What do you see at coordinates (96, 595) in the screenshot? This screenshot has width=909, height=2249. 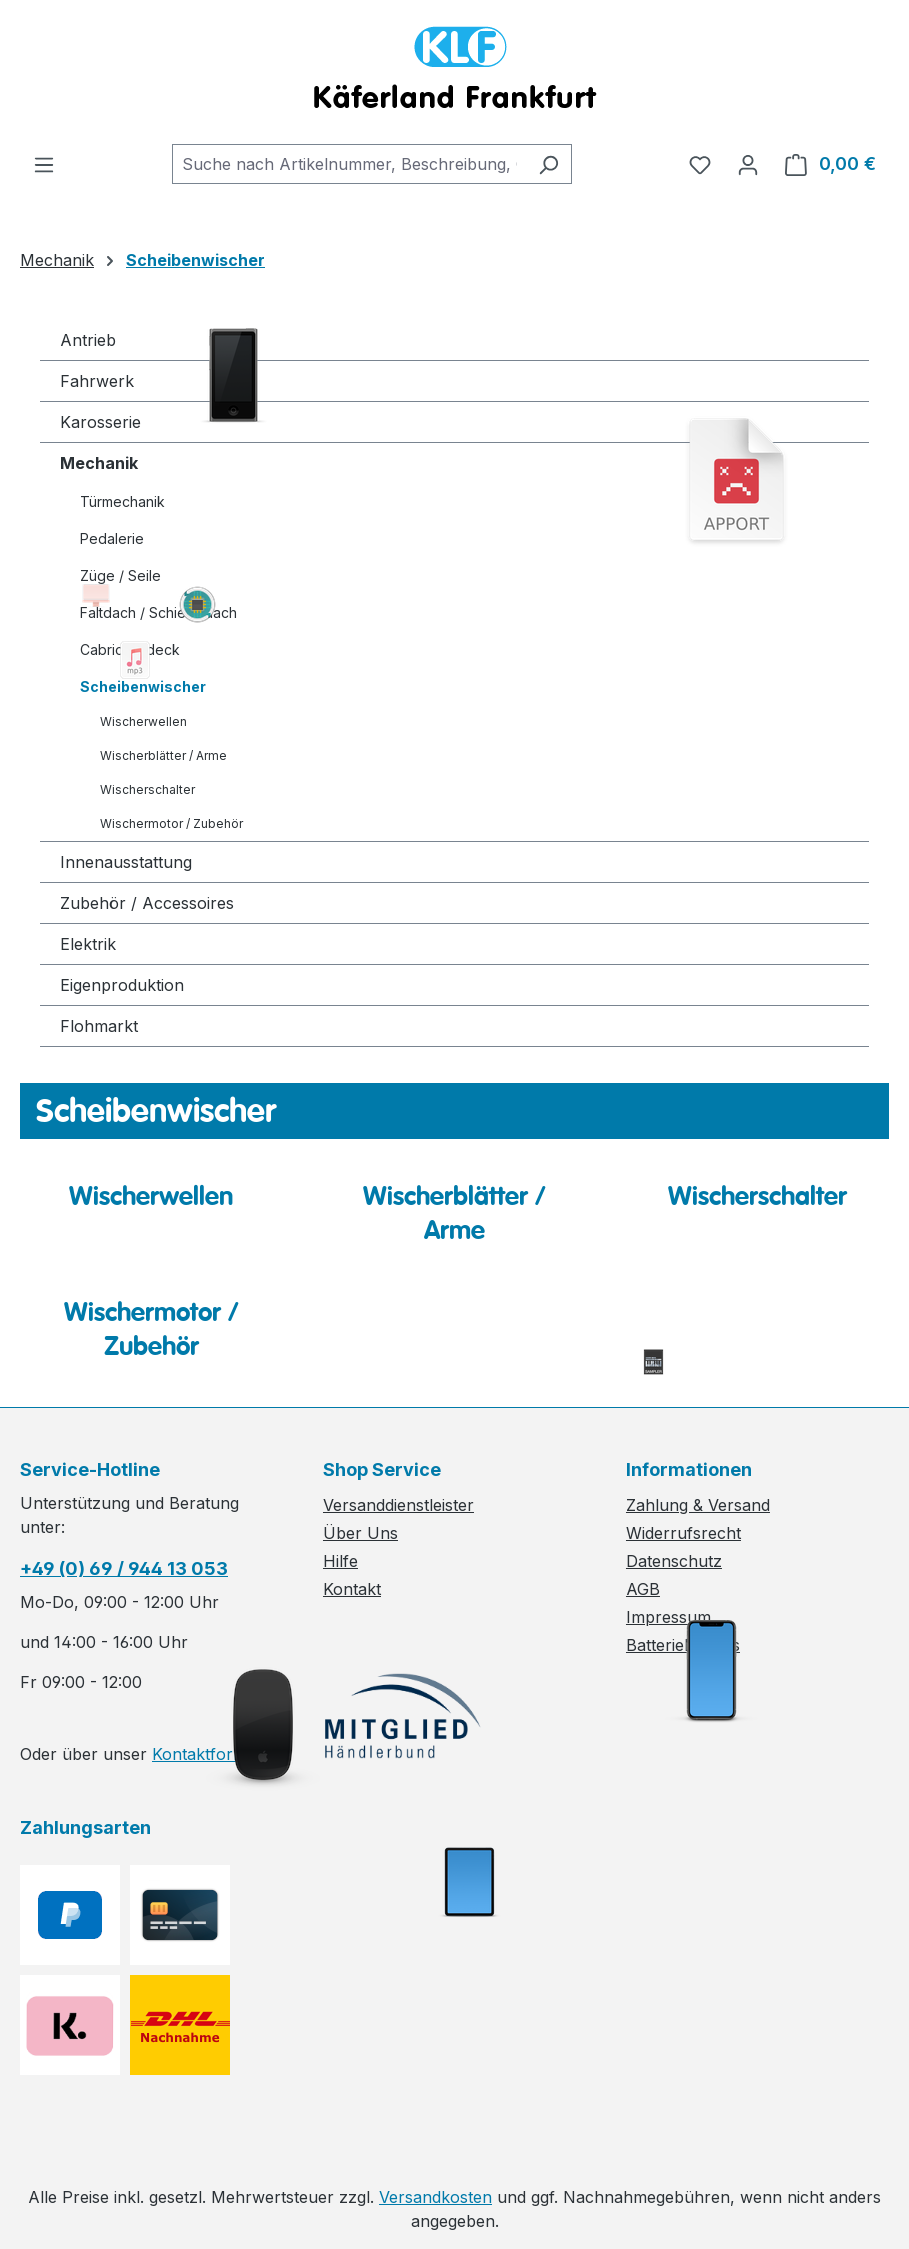 I see `represents a connected iMac device in system preferences` at bounding box center [96, 595].